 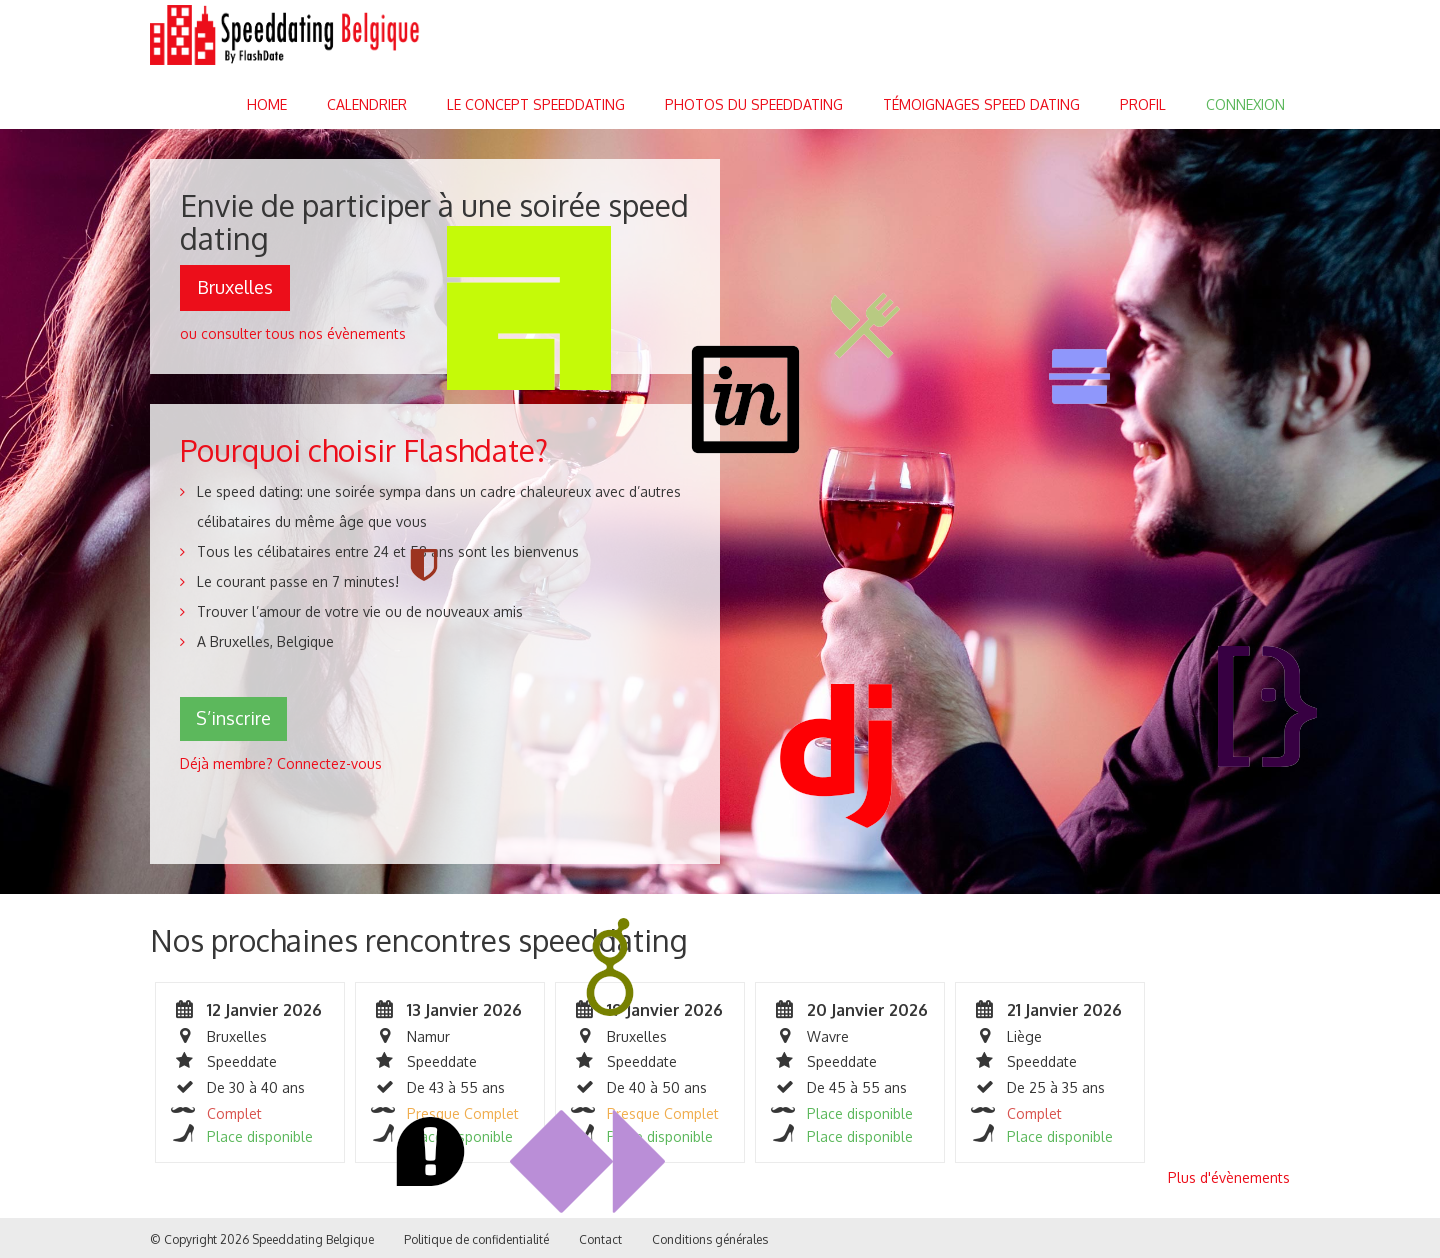 I want to click on open InVision app, so click(x=745, y=399).